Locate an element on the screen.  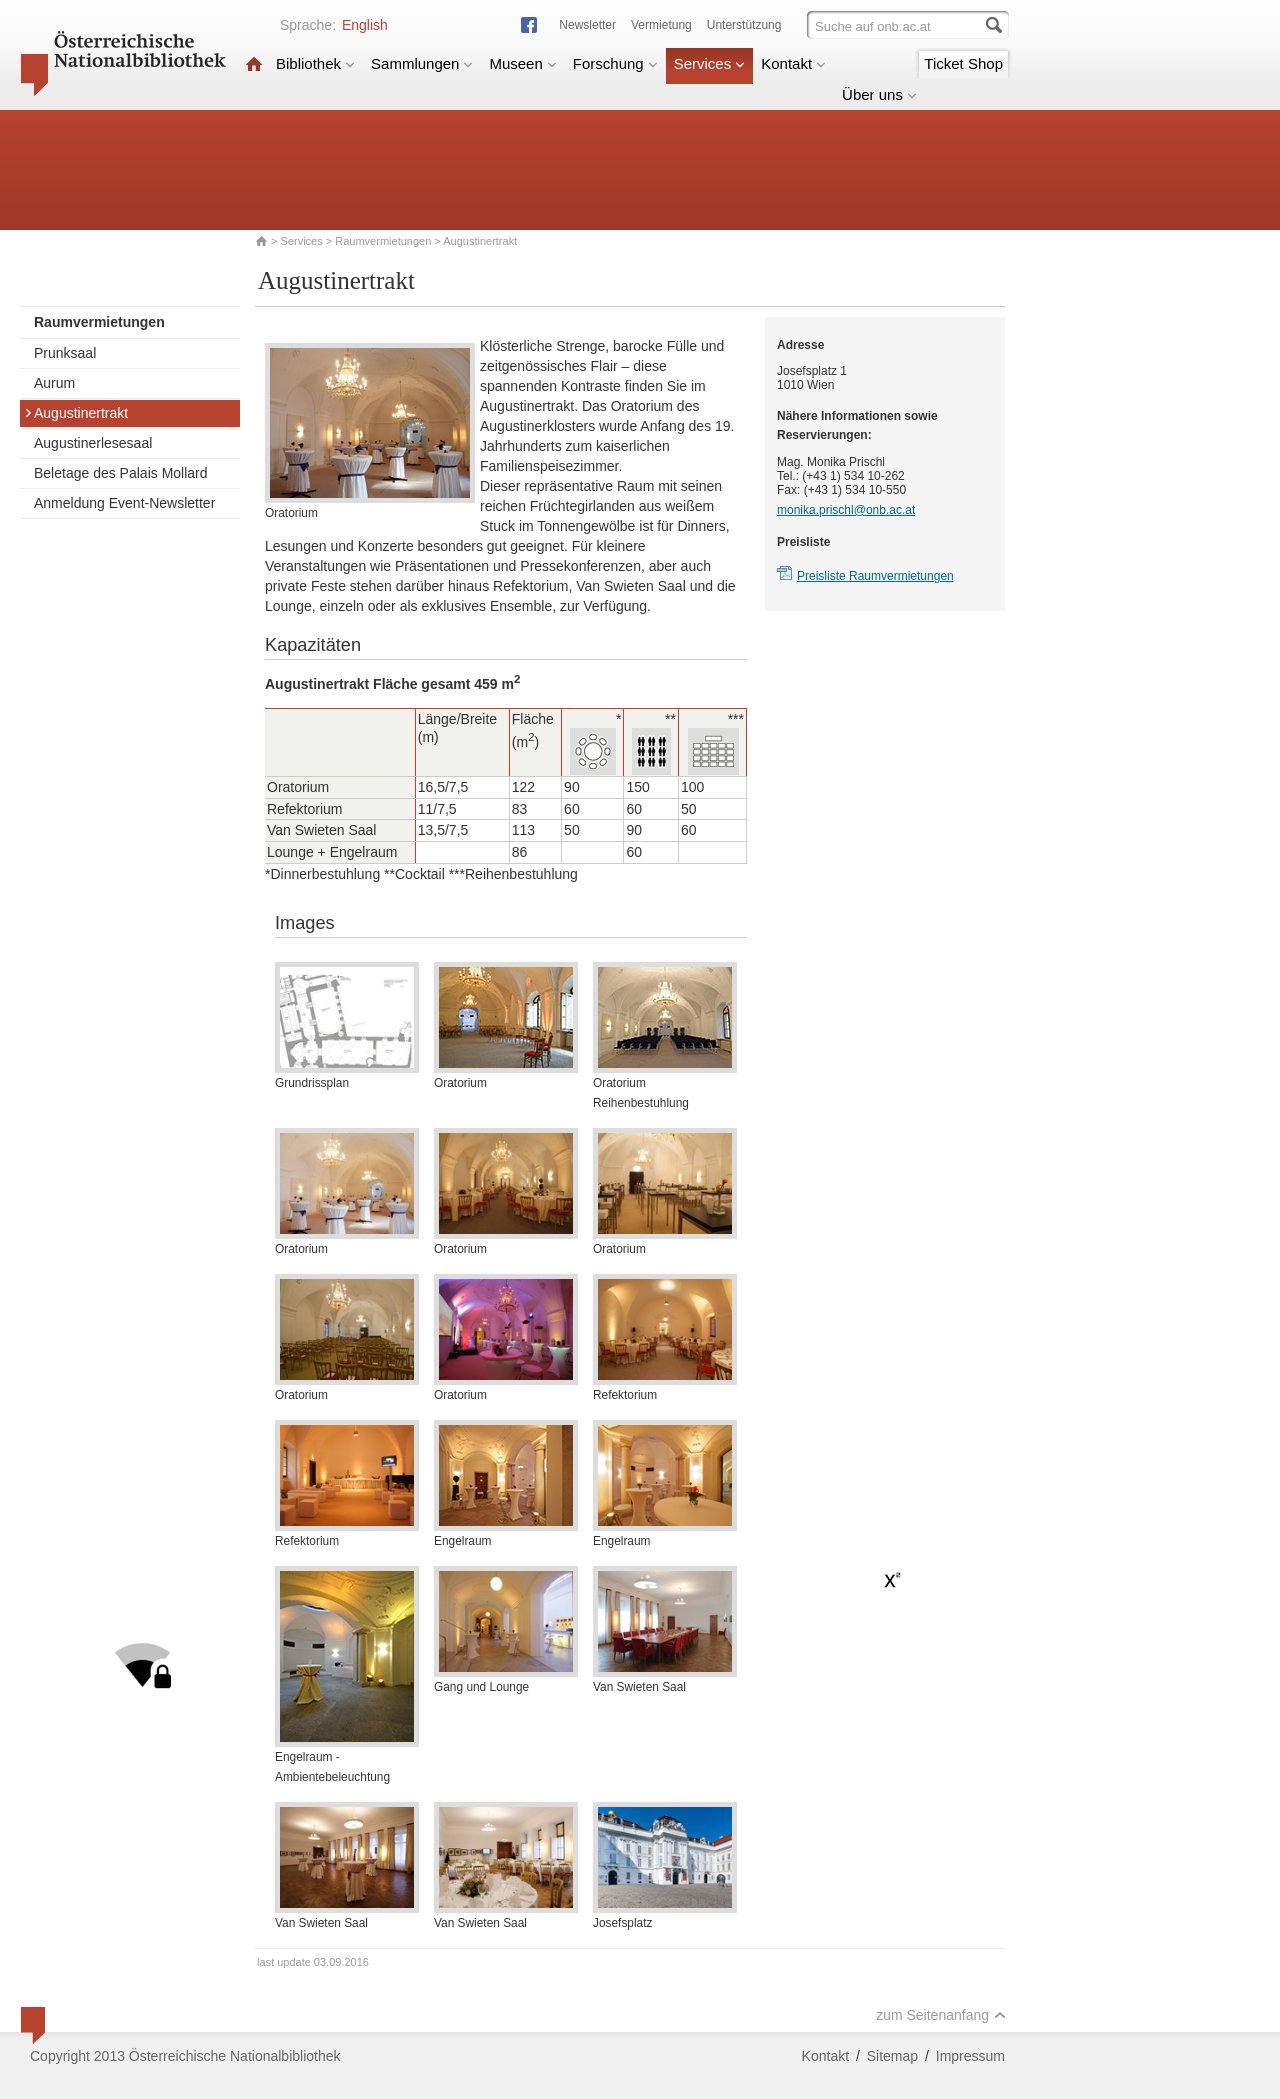
connected to a secured wifi network with weak signal is located at coordinates (142, 1664).